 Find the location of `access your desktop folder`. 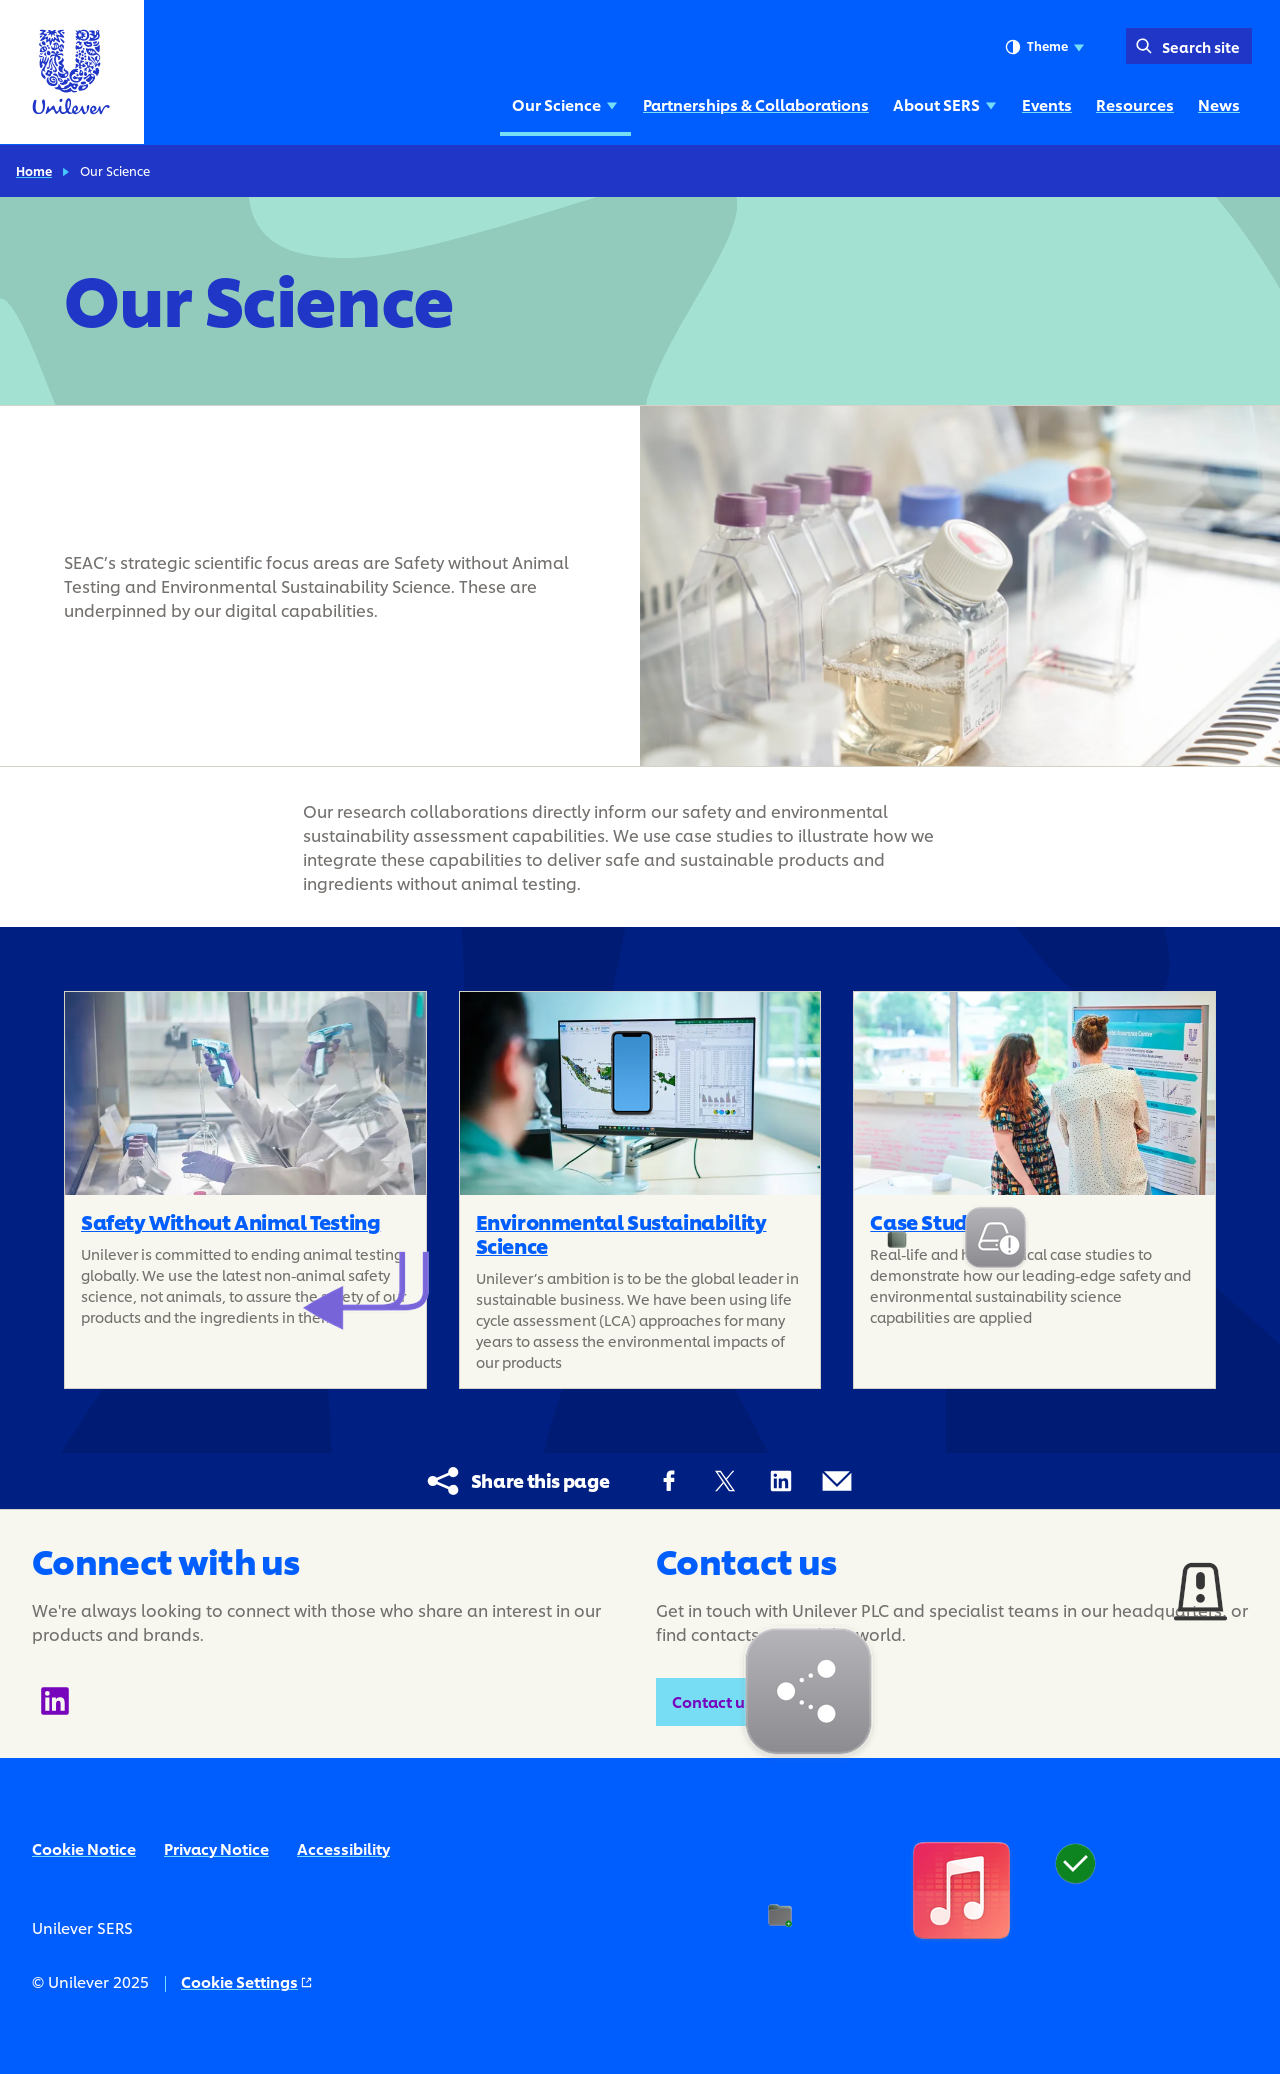

access your desktop folder is located at coordinates (897, 1239).